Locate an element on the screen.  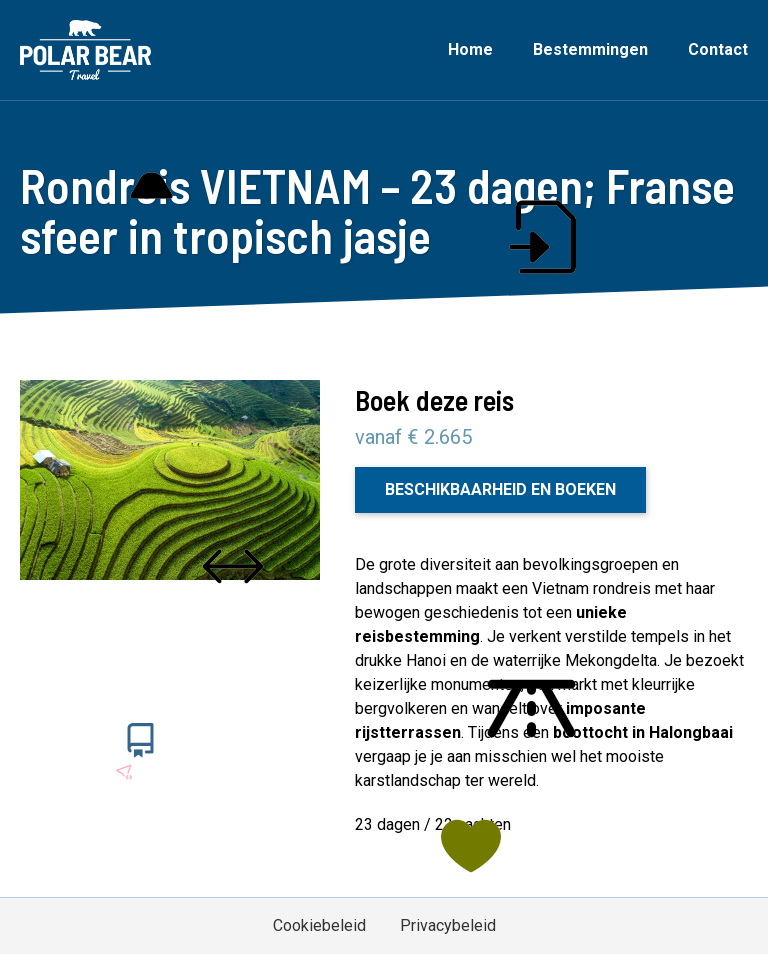
view upcoming route or journey is located at coordinates (531, 708).